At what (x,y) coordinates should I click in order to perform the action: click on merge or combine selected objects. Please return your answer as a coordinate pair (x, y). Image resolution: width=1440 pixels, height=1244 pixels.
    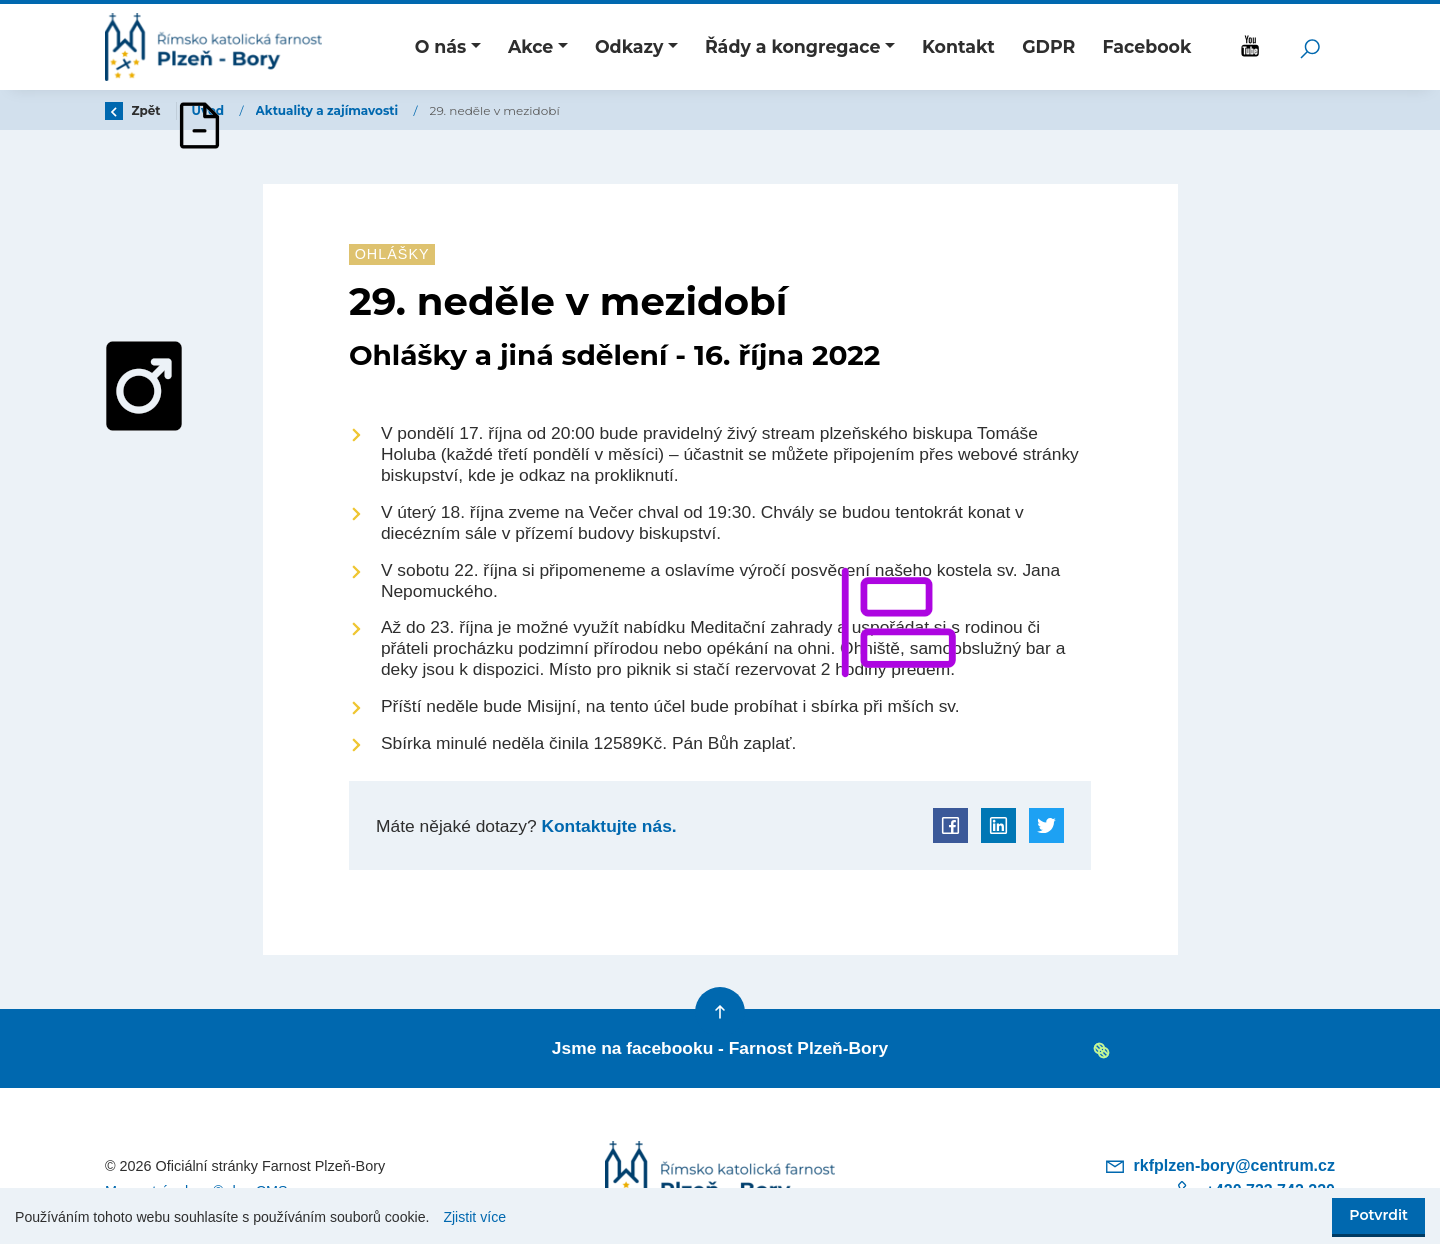
    Looking at the image, I should click on (1101, 1050).